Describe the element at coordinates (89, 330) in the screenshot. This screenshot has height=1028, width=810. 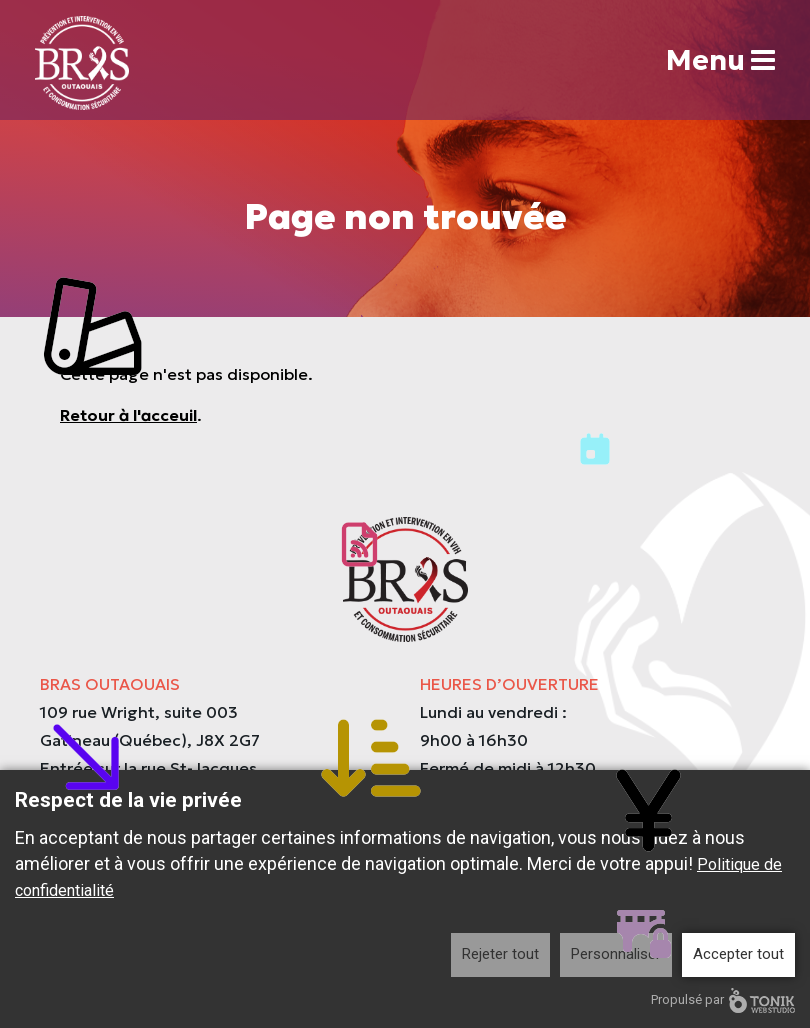
I see `access color palette or theme options` at that location.